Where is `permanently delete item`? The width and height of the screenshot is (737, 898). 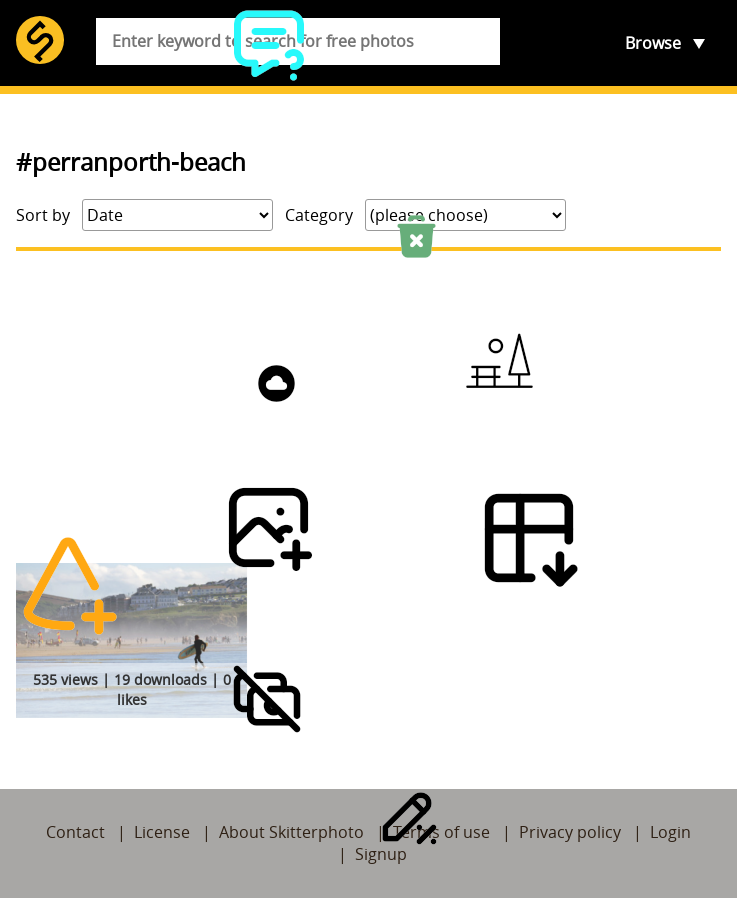
permanently delete item is located at coordinates (416, 236).